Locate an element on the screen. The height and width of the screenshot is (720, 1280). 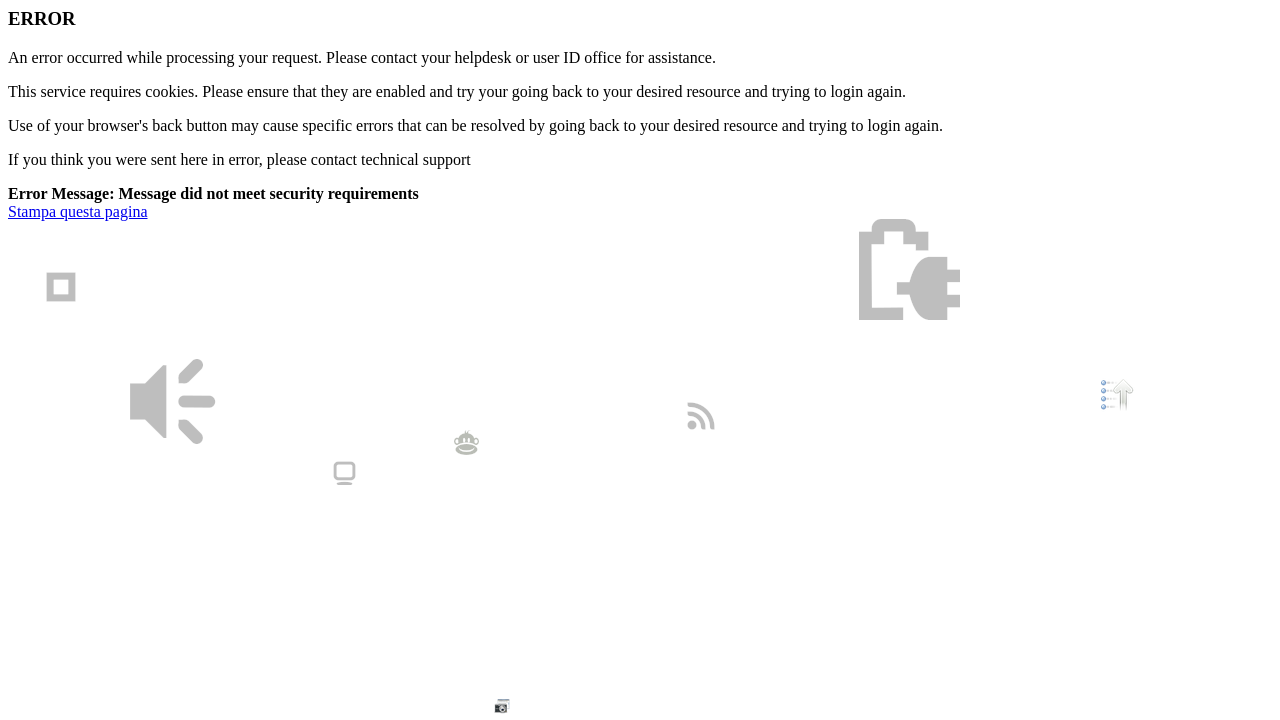
sort items in descending order is located at coordinates (1118, 395).